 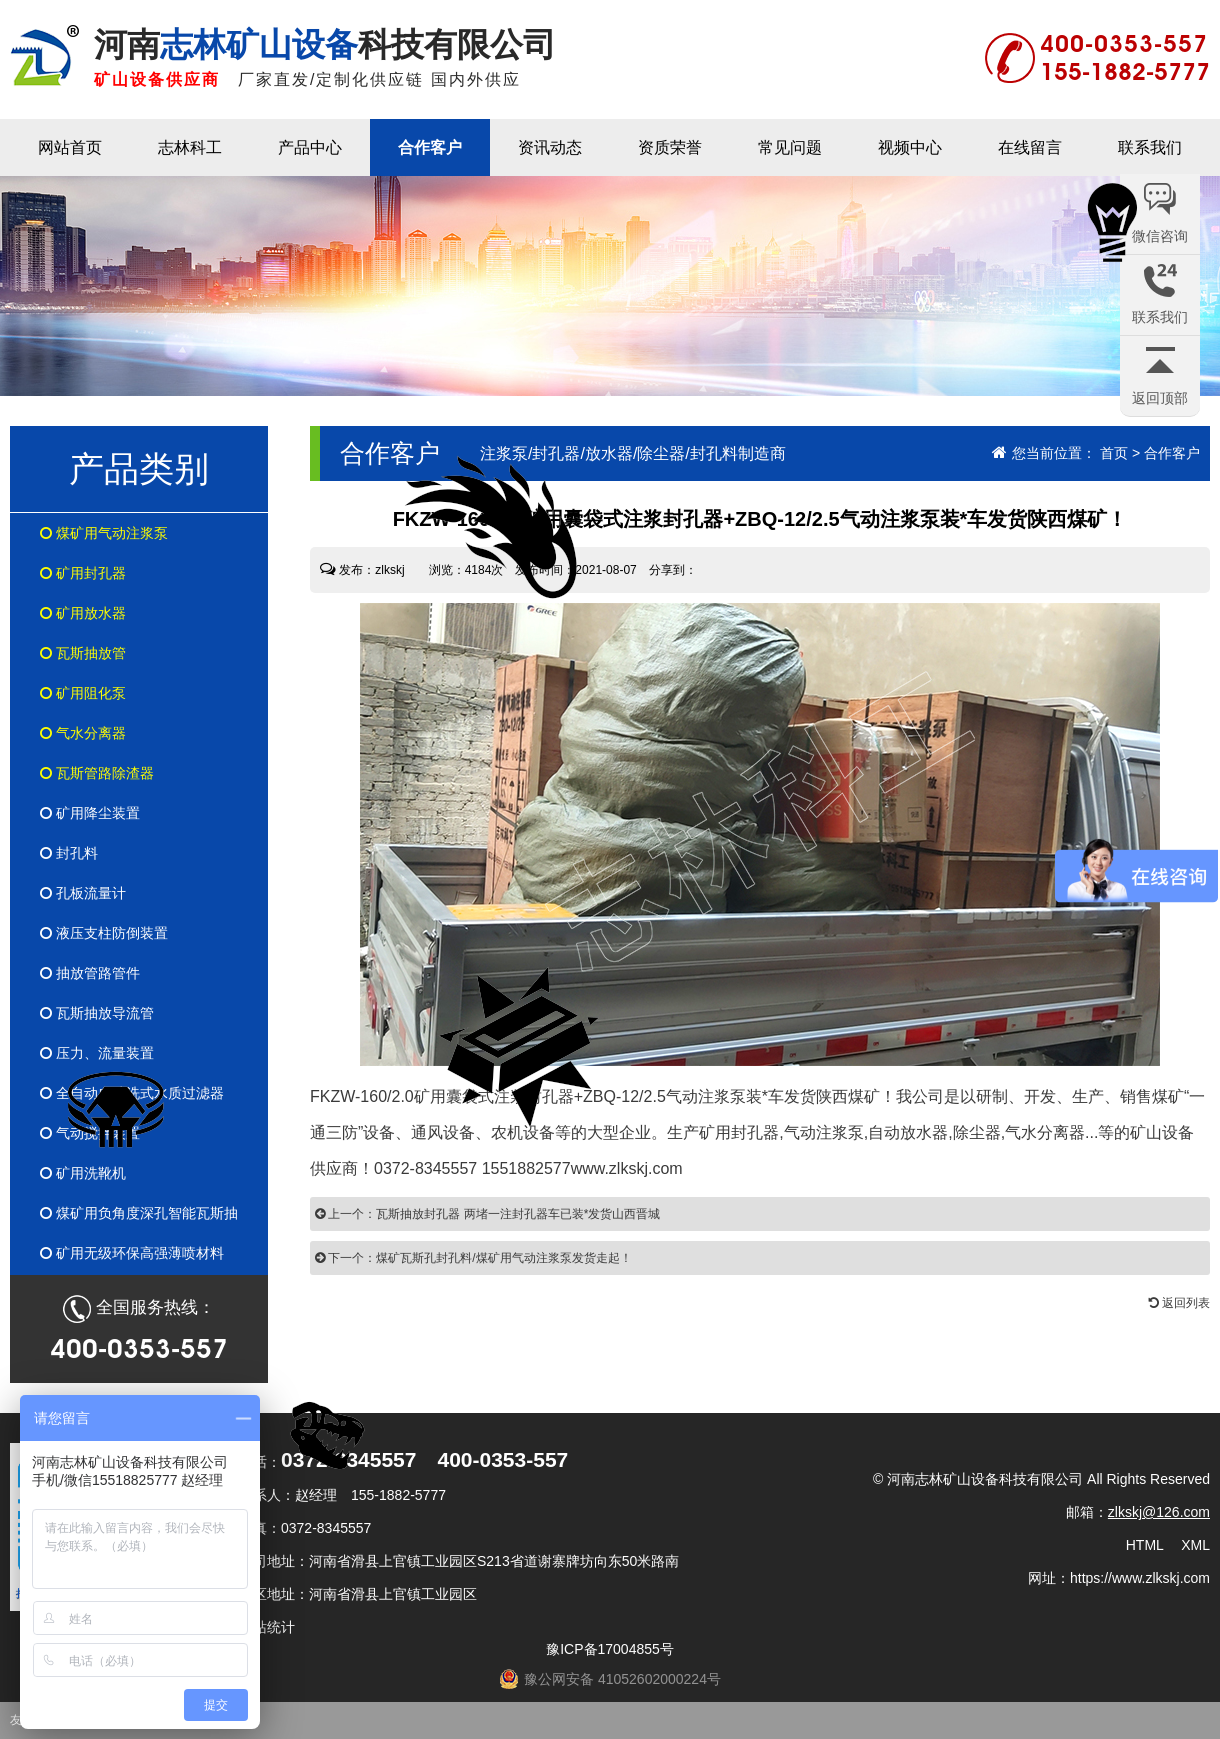 What do you see at coordinates (115, 1110) in the screenshot?
I see `select a skull emblem or signet for your profile` at bounding box center [115, 1110].